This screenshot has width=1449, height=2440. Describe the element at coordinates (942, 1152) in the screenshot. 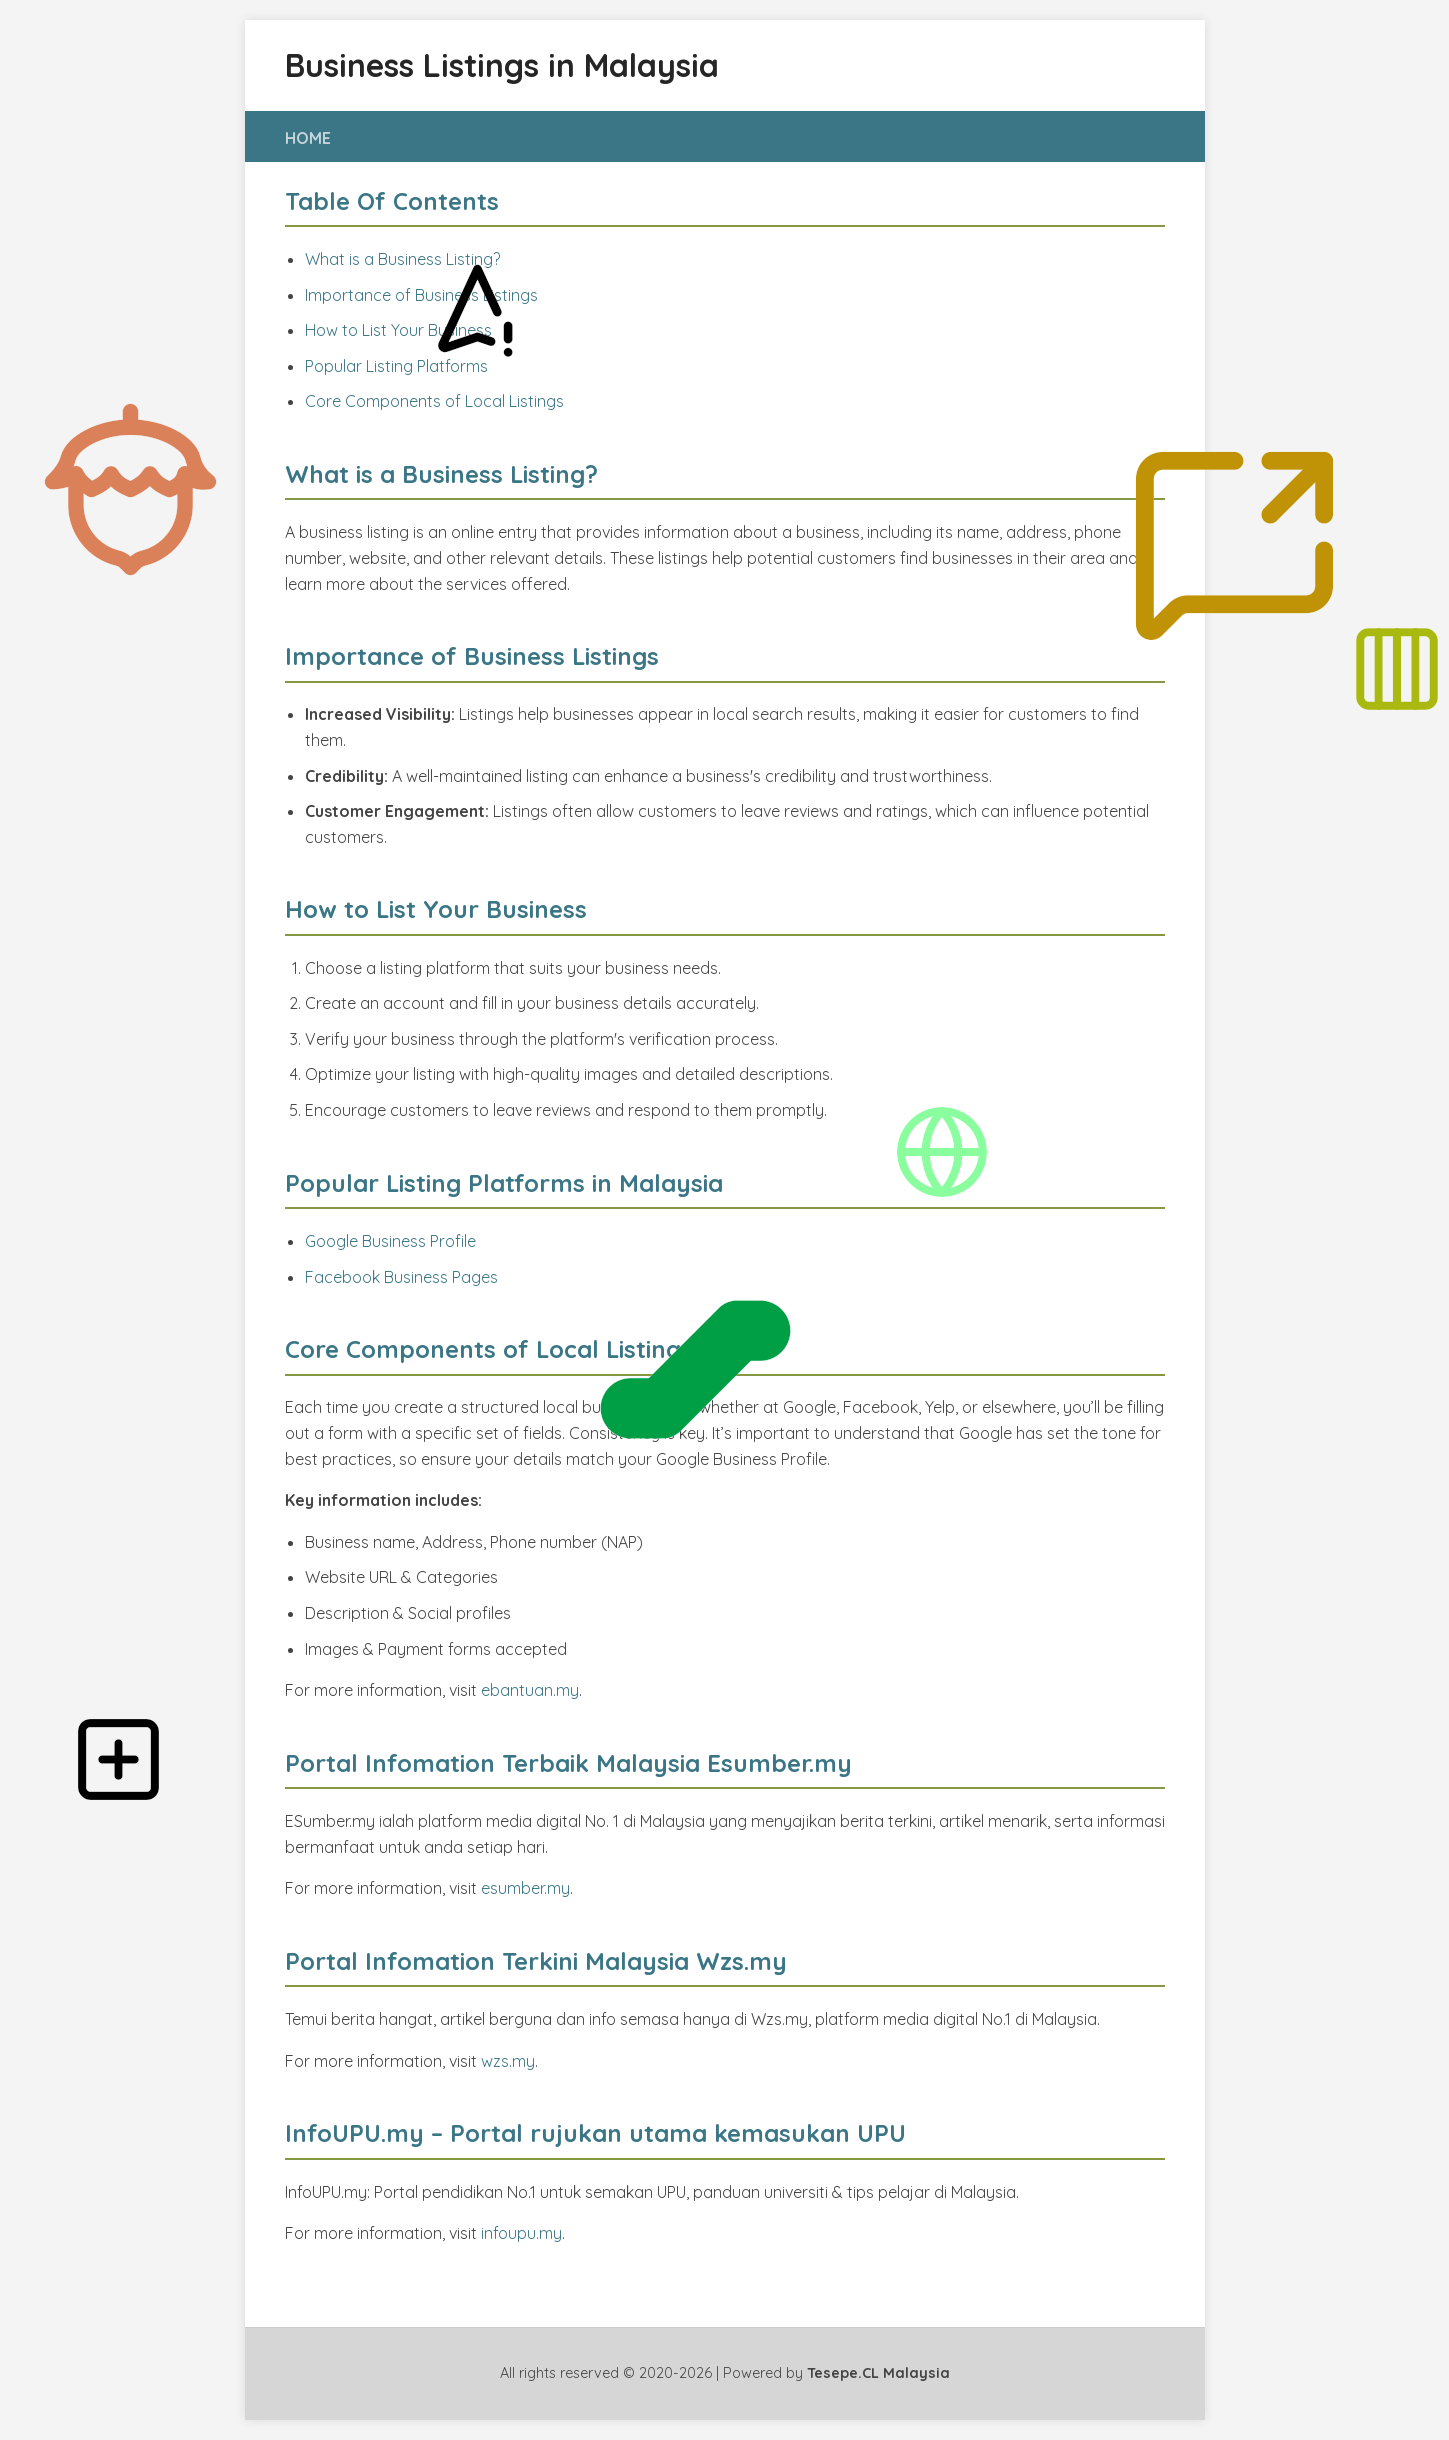

I see `switch to global or international settings` at that location.